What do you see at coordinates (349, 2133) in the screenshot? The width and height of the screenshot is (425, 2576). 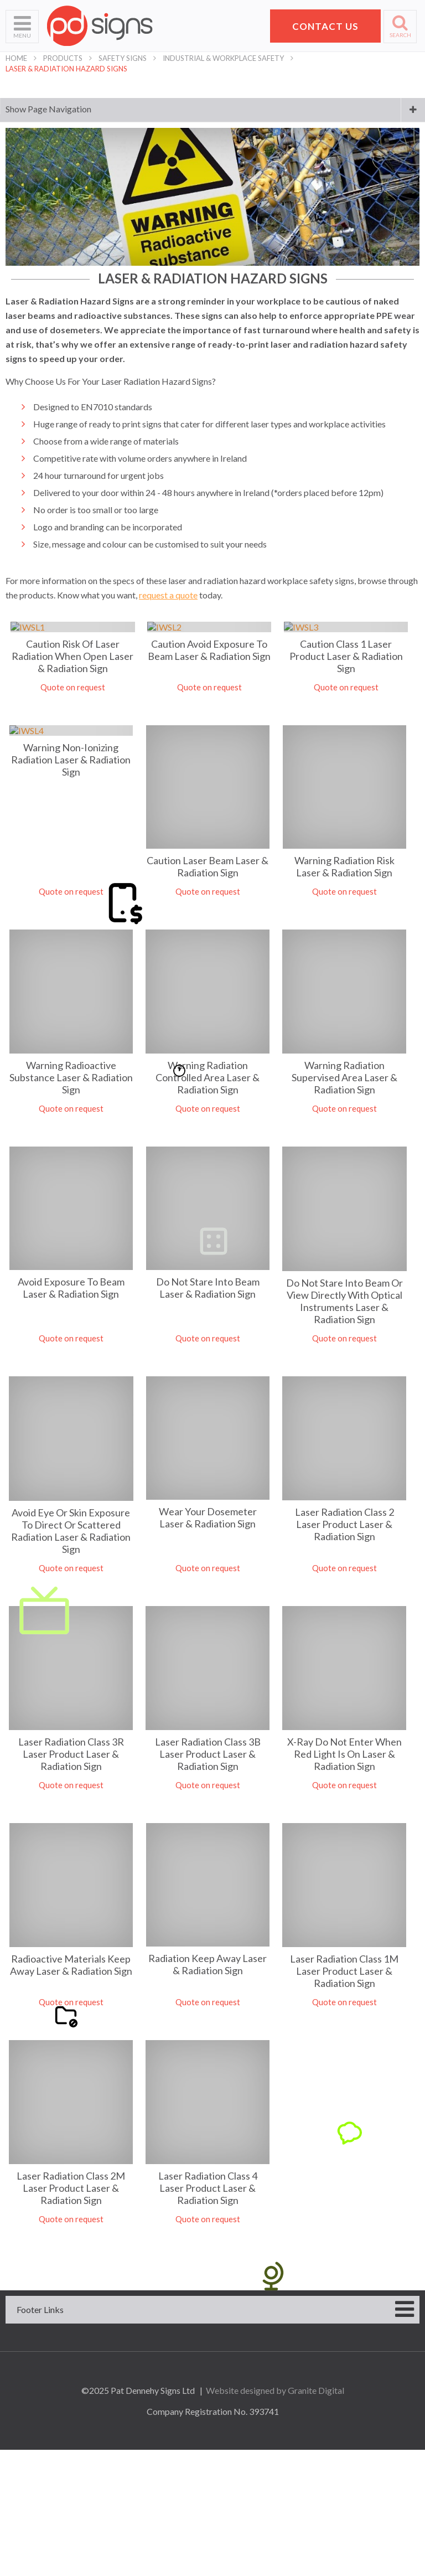 I see `open chat or messaging` at bounding box center [349, 2133].